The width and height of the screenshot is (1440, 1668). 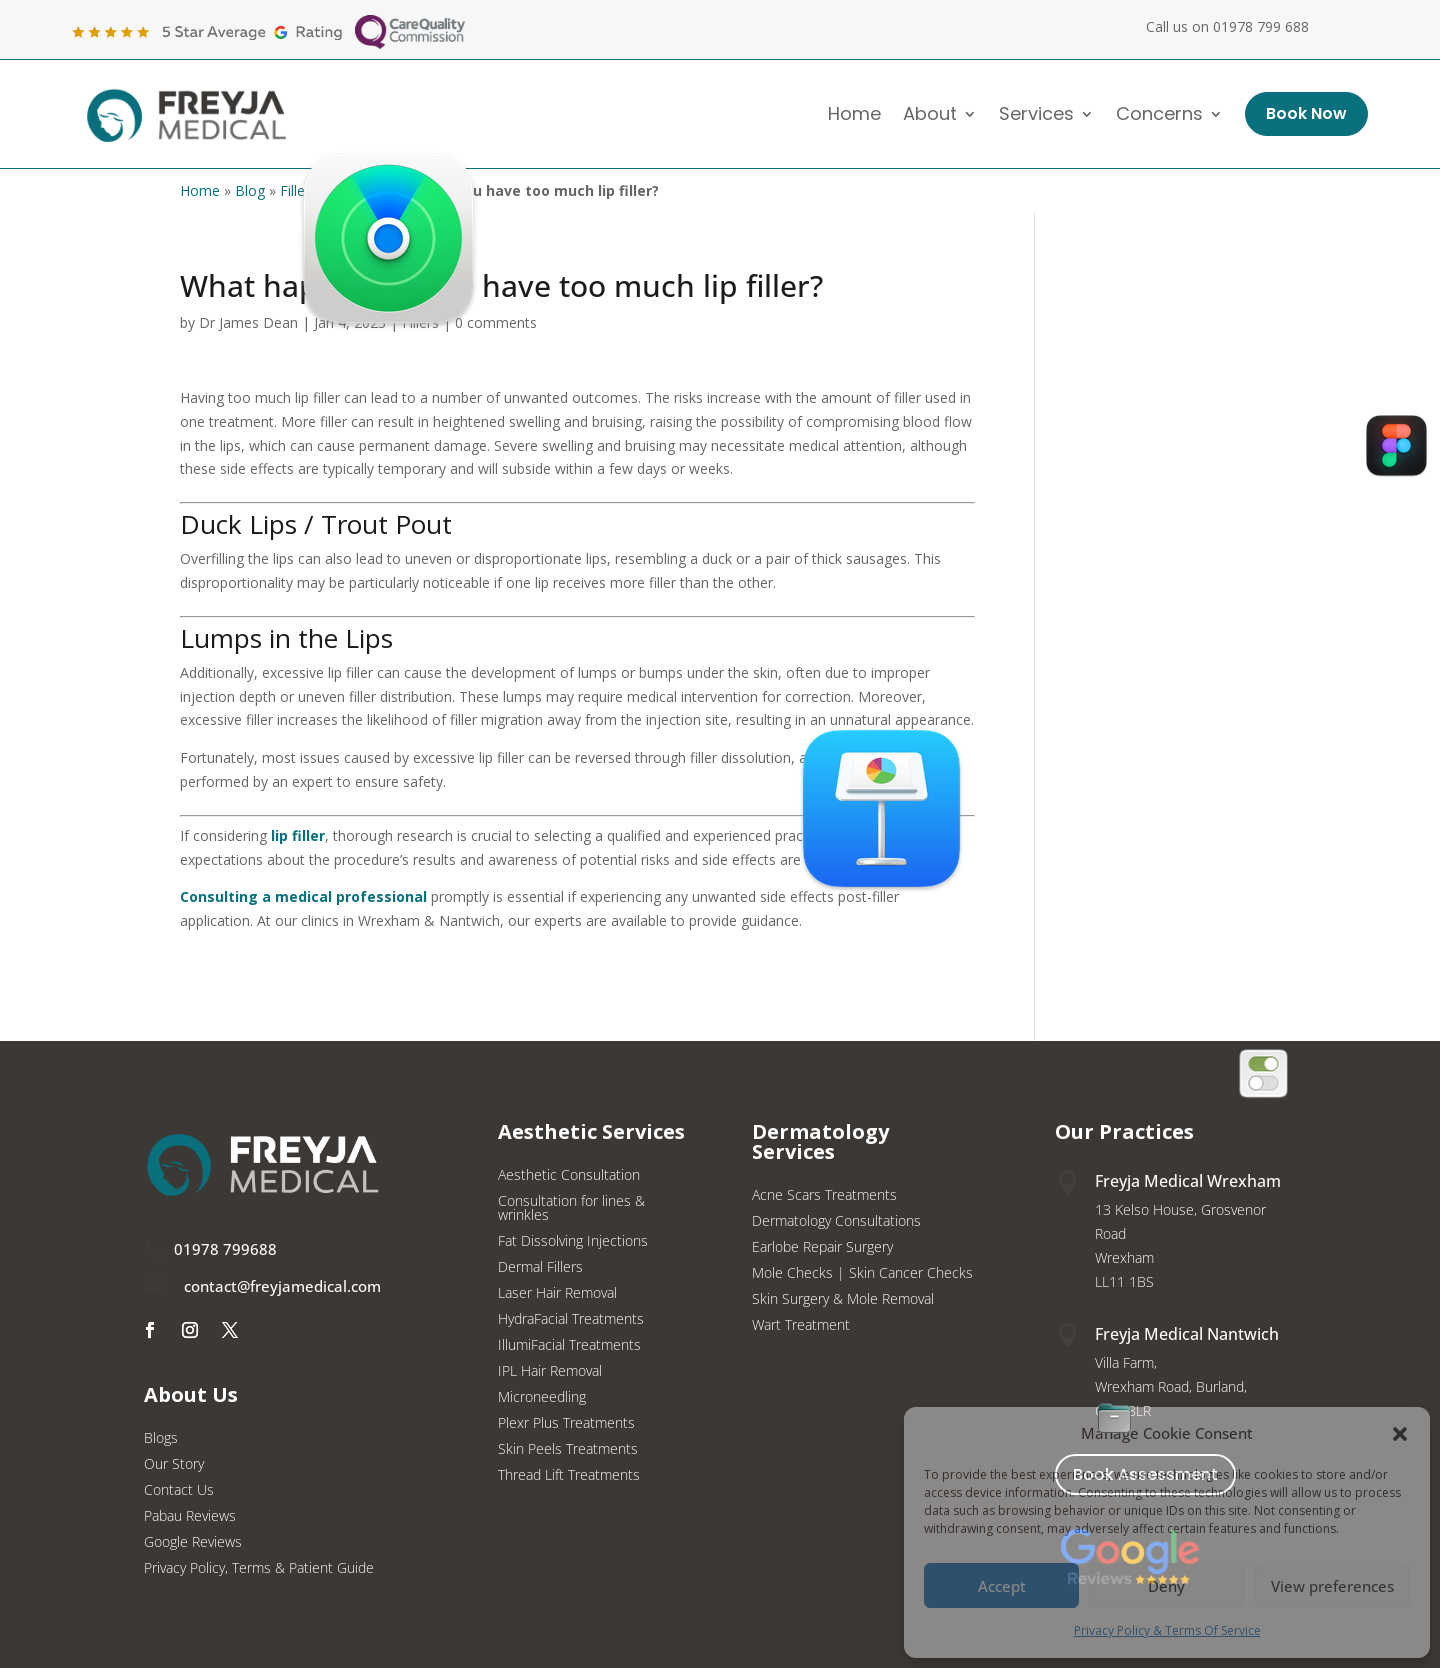 I want to click on open Apple Keynote presentation app, so click(x=881, y=808).